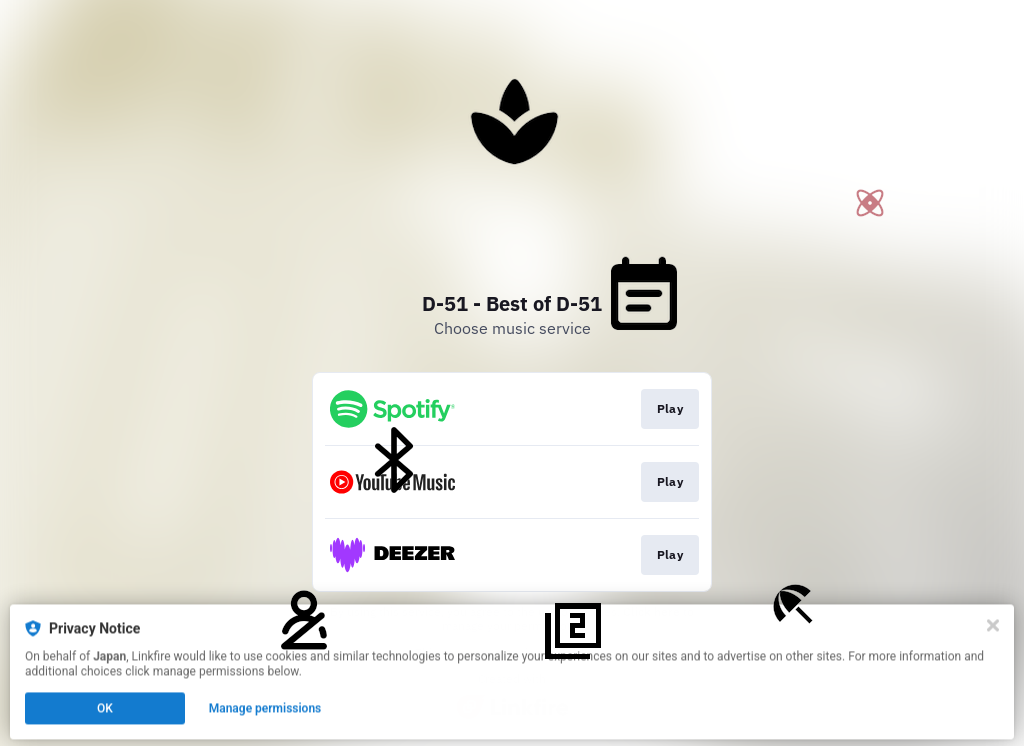 The height and width of the screenshot is (746, 1024). I want to click on toggle bluetooth connectivity on or off, so click(394, 460).